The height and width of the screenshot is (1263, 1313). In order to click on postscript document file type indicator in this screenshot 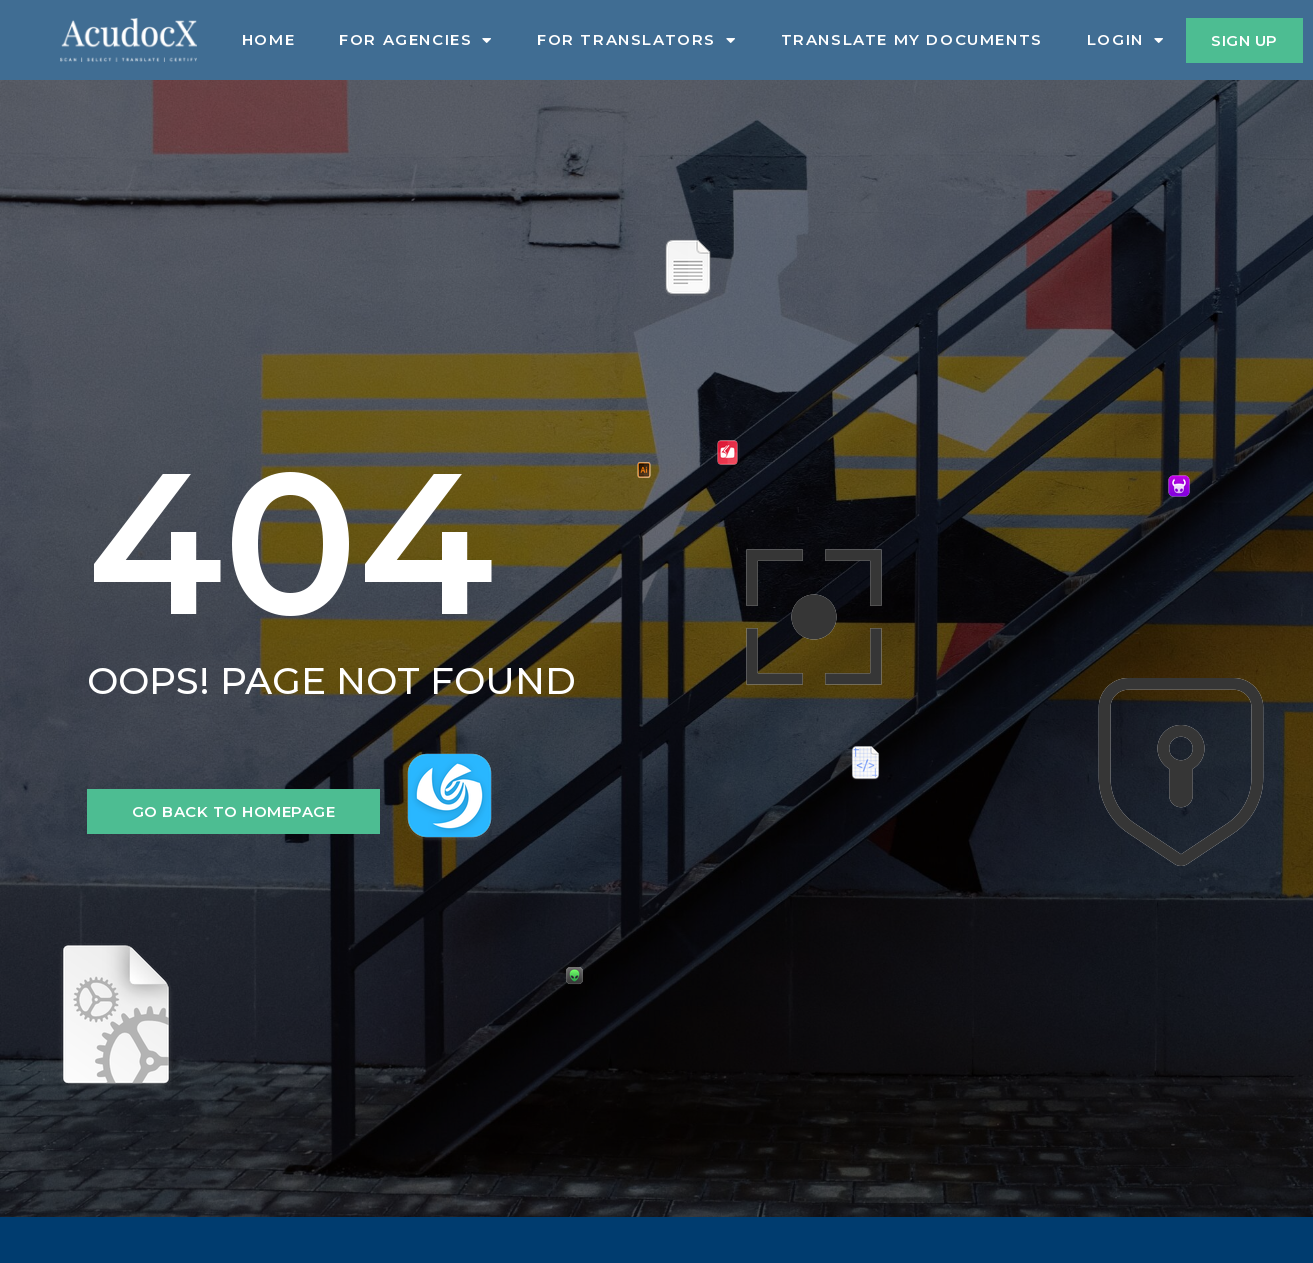, I will do `click(727, 452)`.